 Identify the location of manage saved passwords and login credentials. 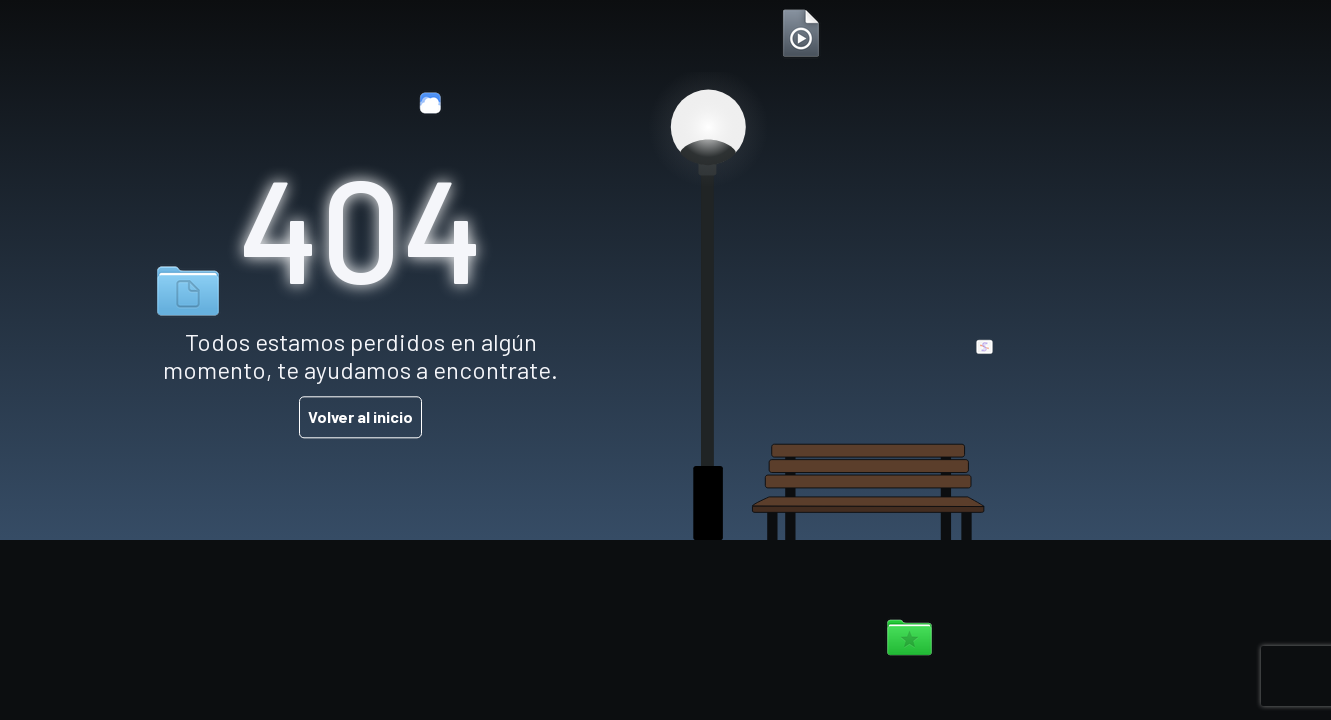
(472, 120).